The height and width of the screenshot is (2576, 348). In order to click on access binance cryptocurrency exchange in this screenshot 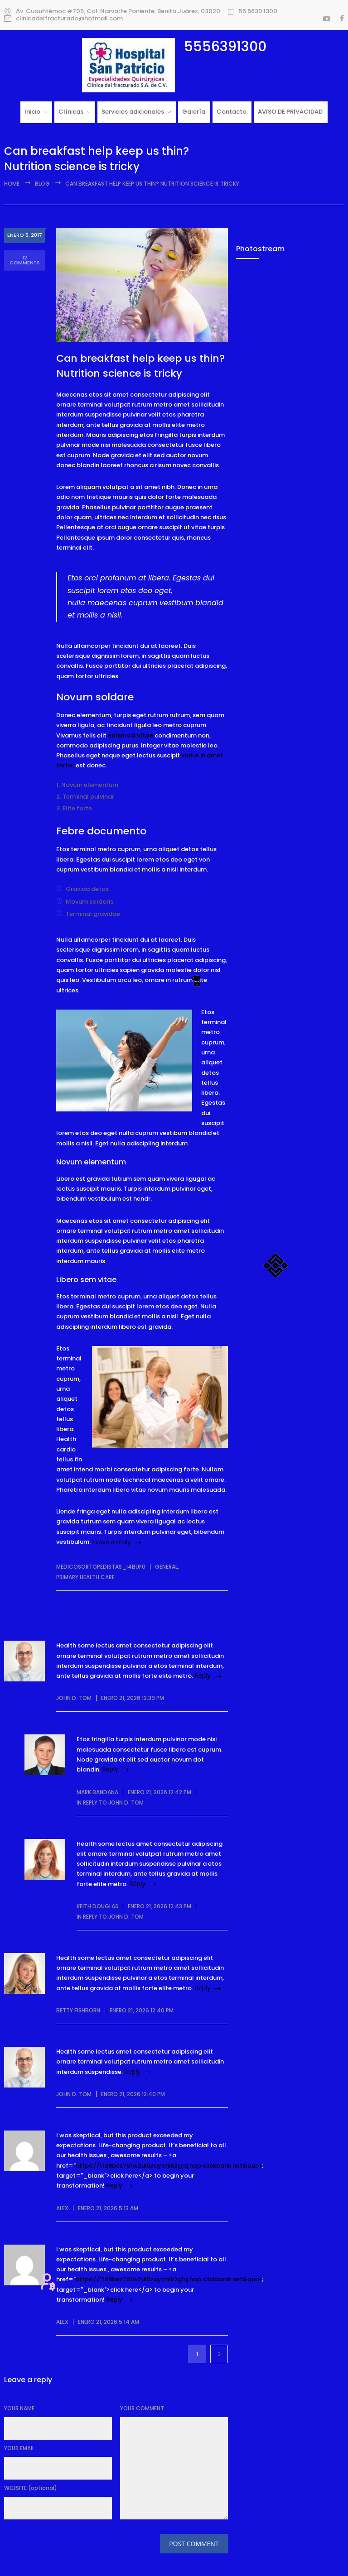, I will do `click(276, 1265)`.